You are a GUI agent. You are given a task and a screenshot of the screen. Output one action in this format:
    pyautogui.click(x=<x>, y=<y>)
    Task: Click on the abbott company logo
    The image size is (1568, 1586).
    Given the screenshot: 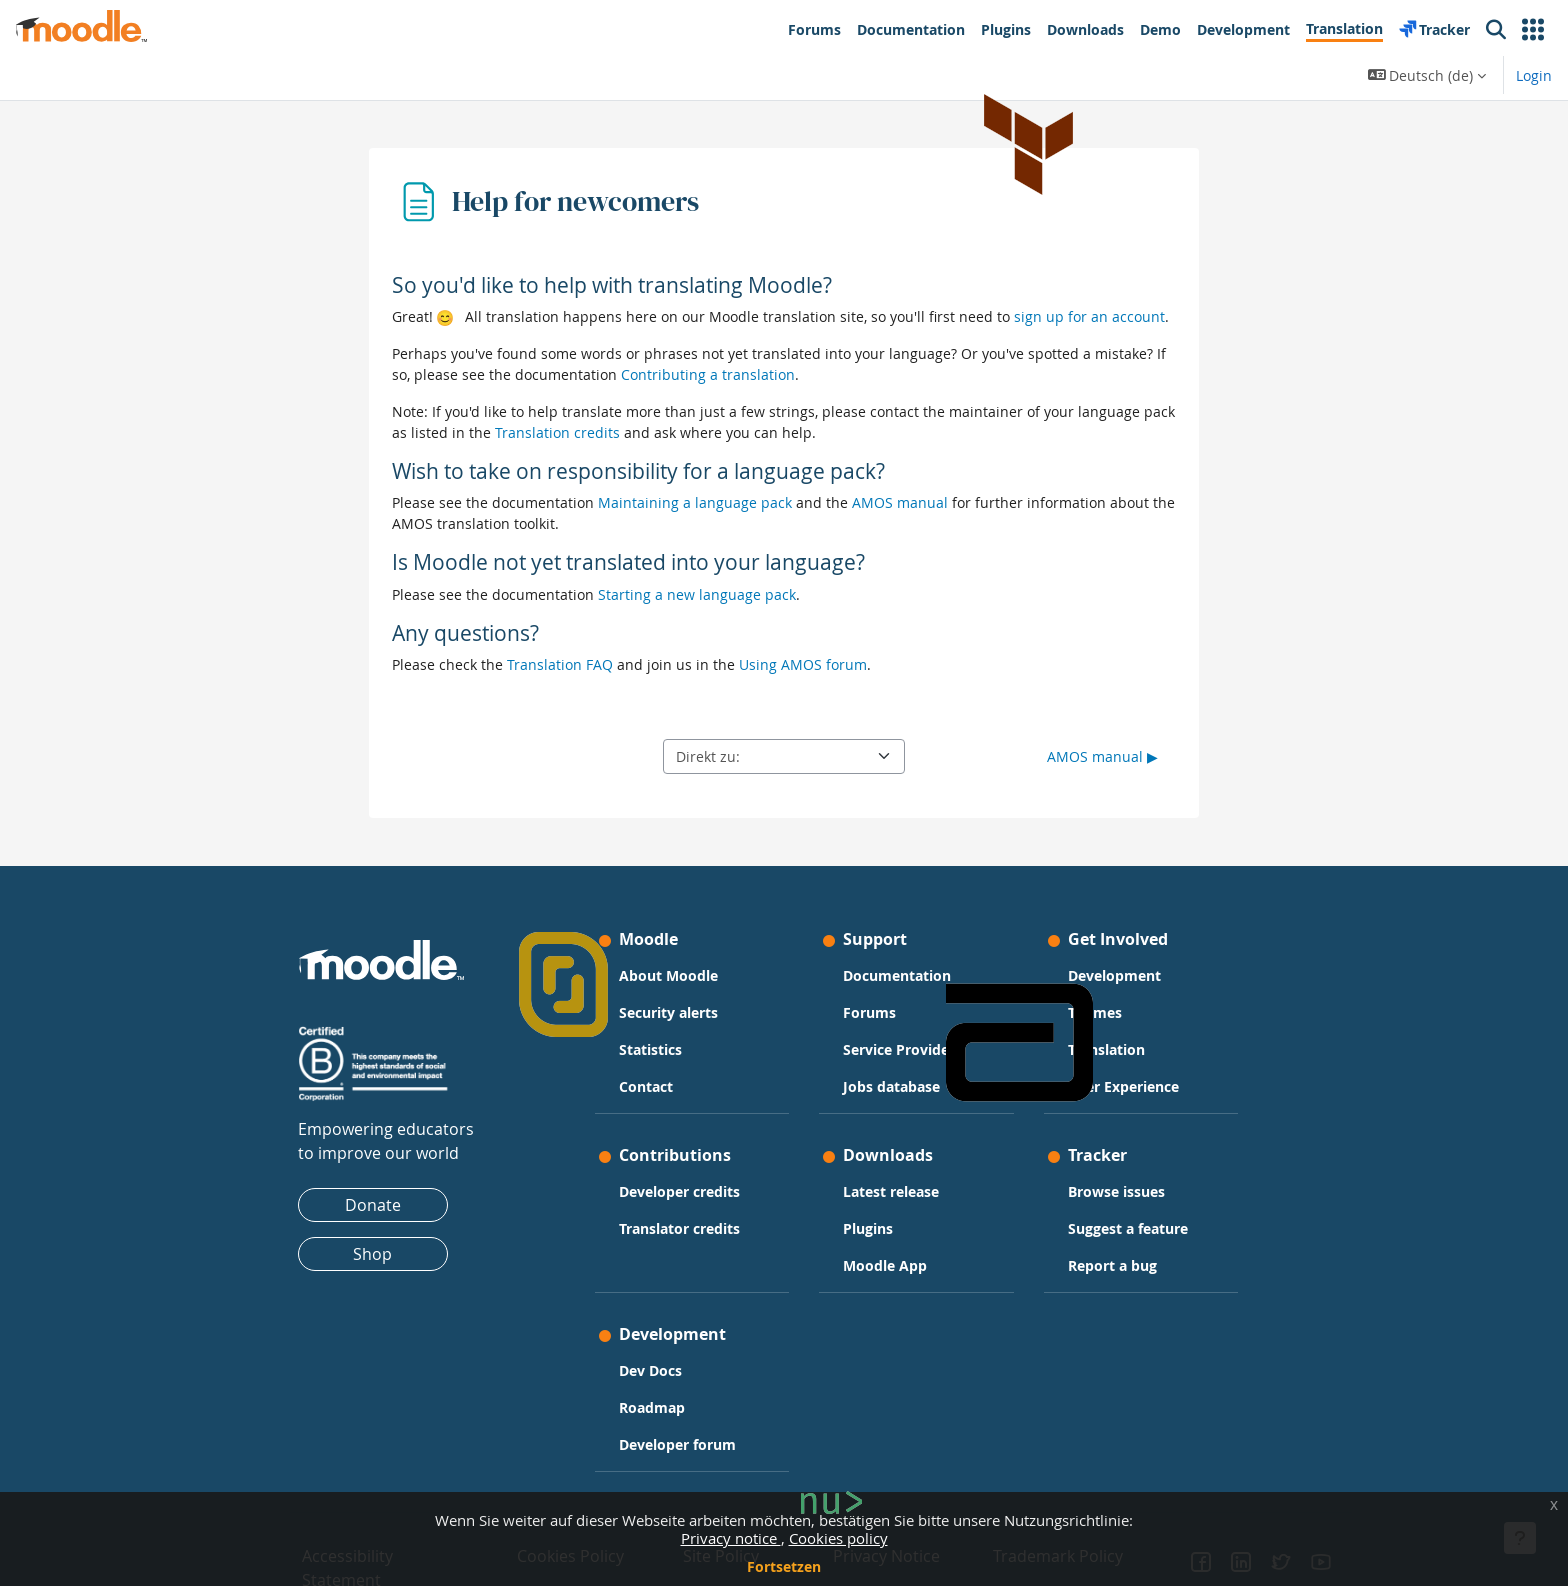 What is the action you would take?
    pyautogui.click(x=1019, y=1042)
    